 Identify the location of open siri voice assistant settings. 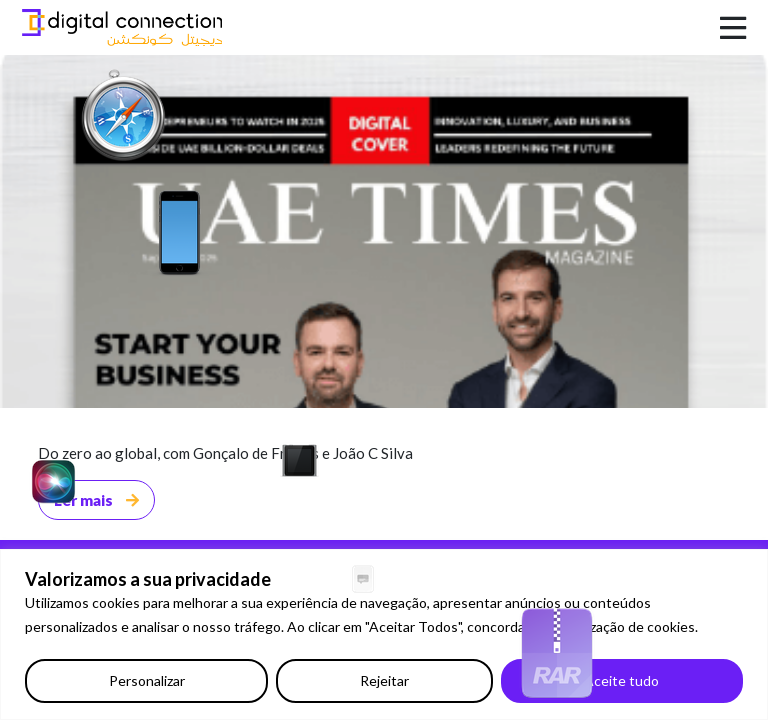
(53, 481).